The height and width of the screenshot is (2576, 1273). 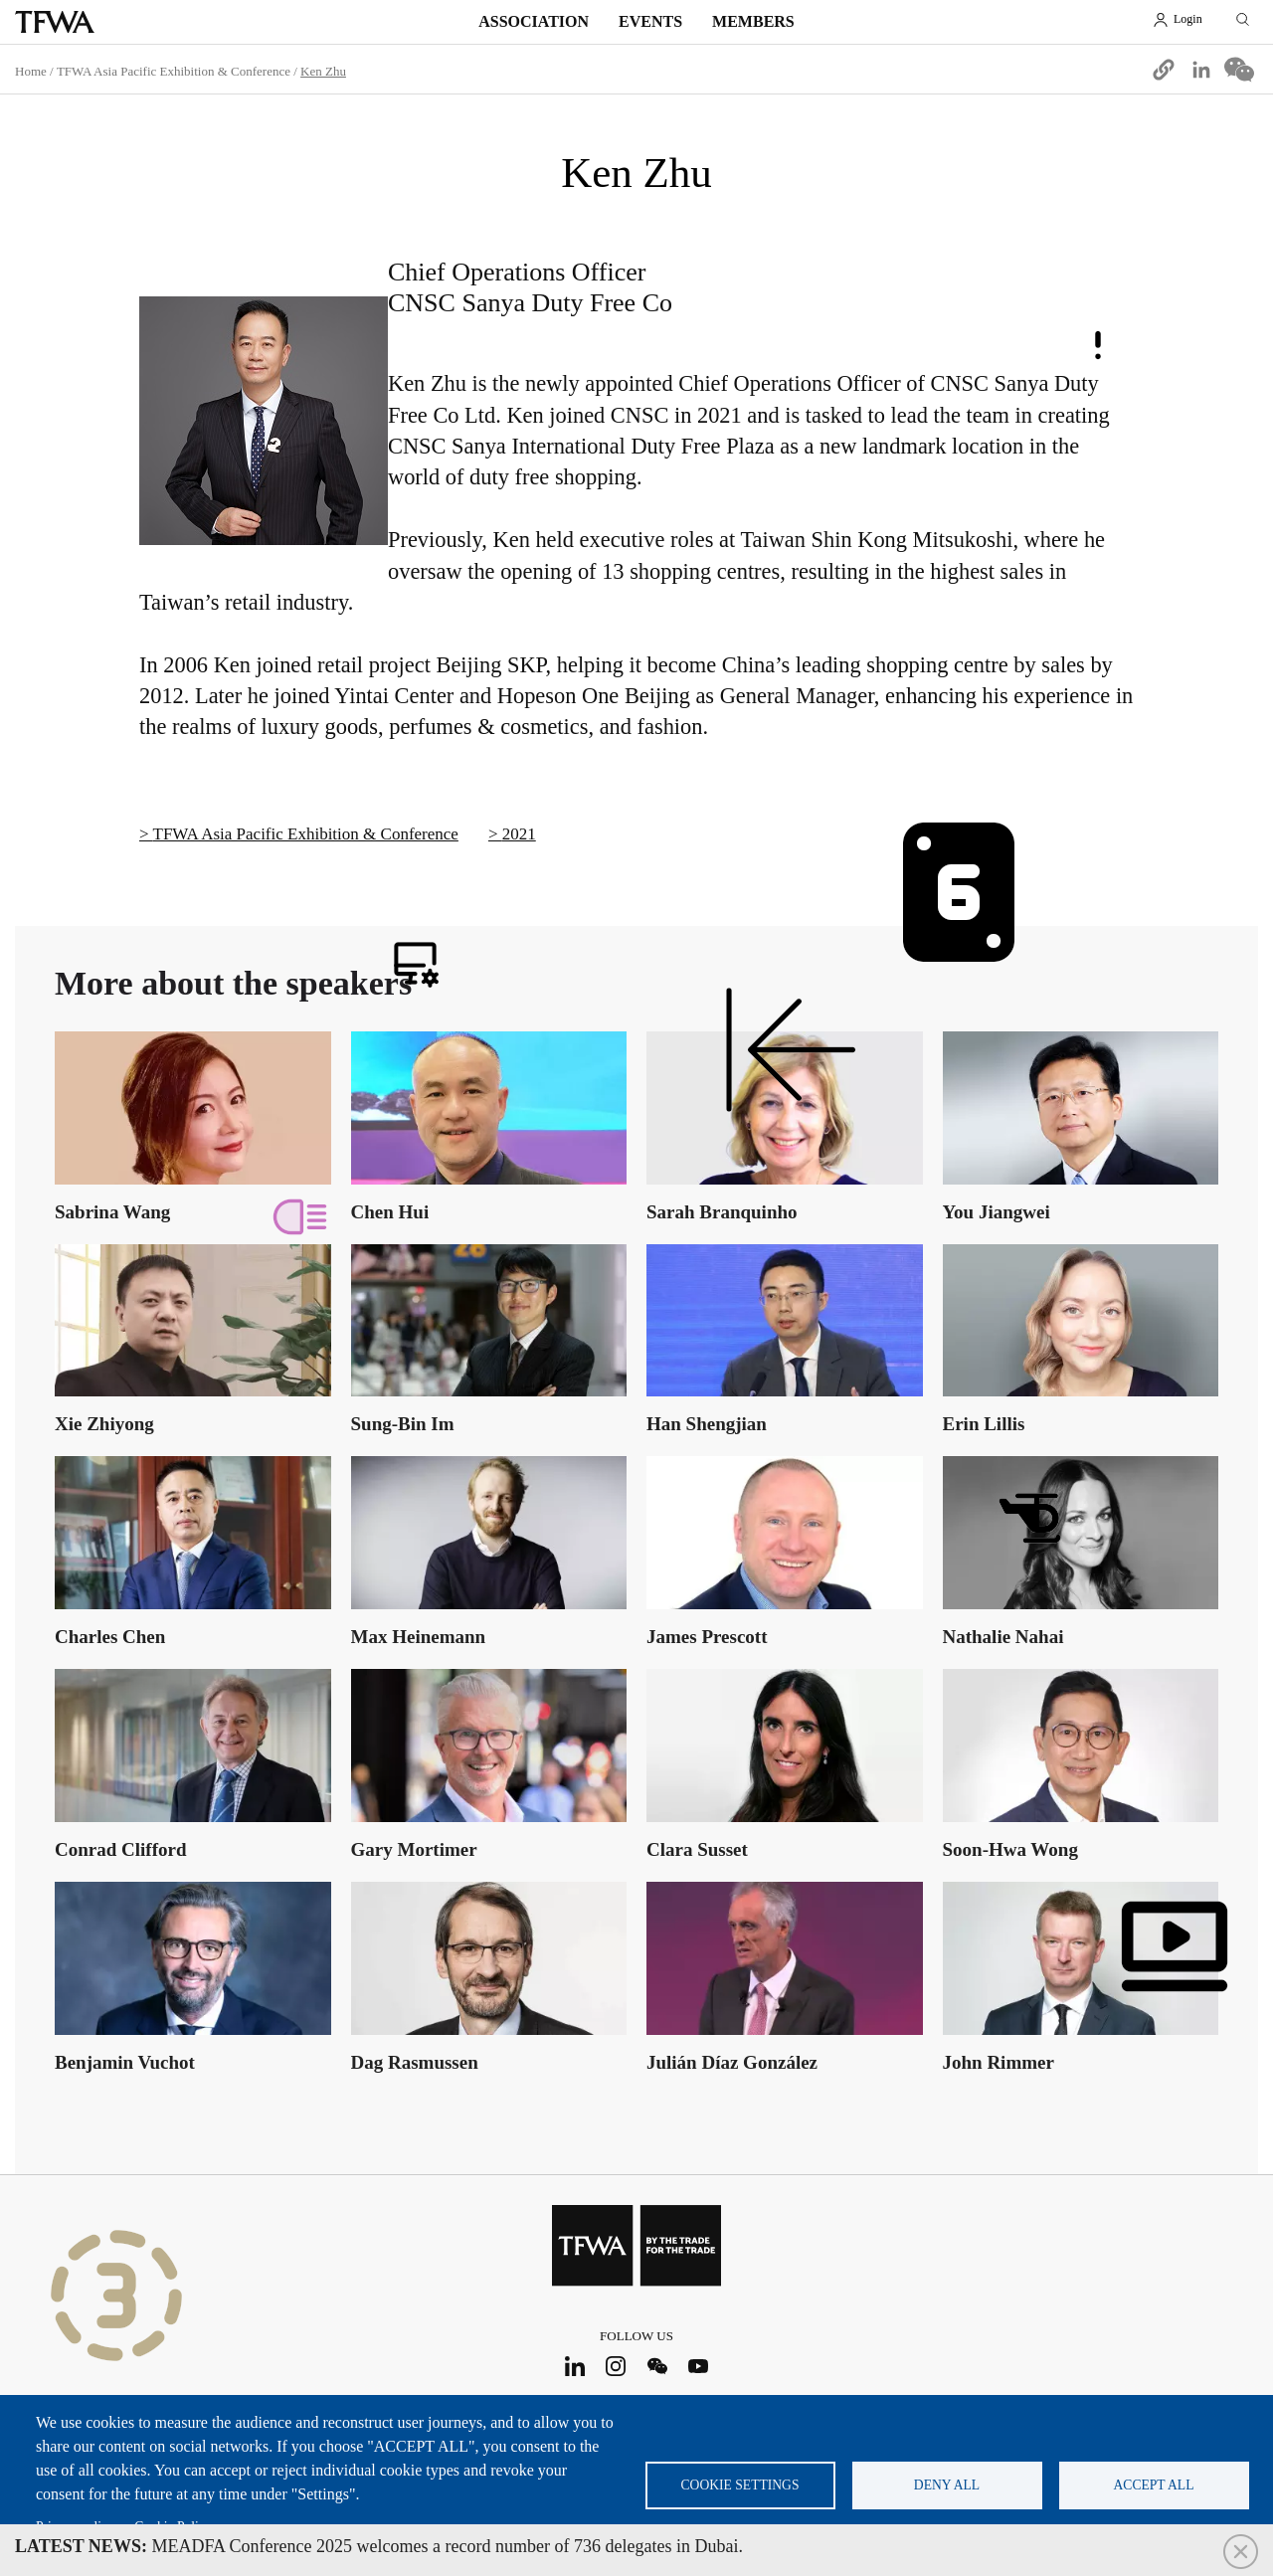 I want to click on a six of any suit in a card game, so click(x=959, y=892).